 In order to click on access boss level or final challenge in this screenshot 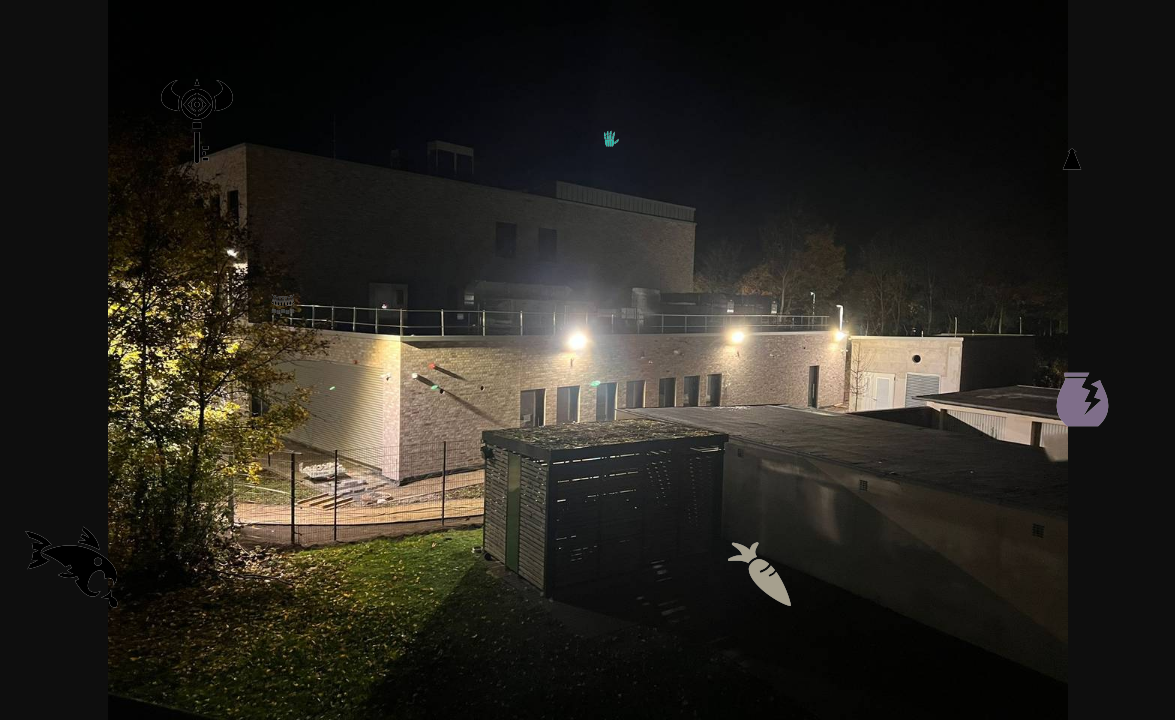, I will do `click(197, 121)`.